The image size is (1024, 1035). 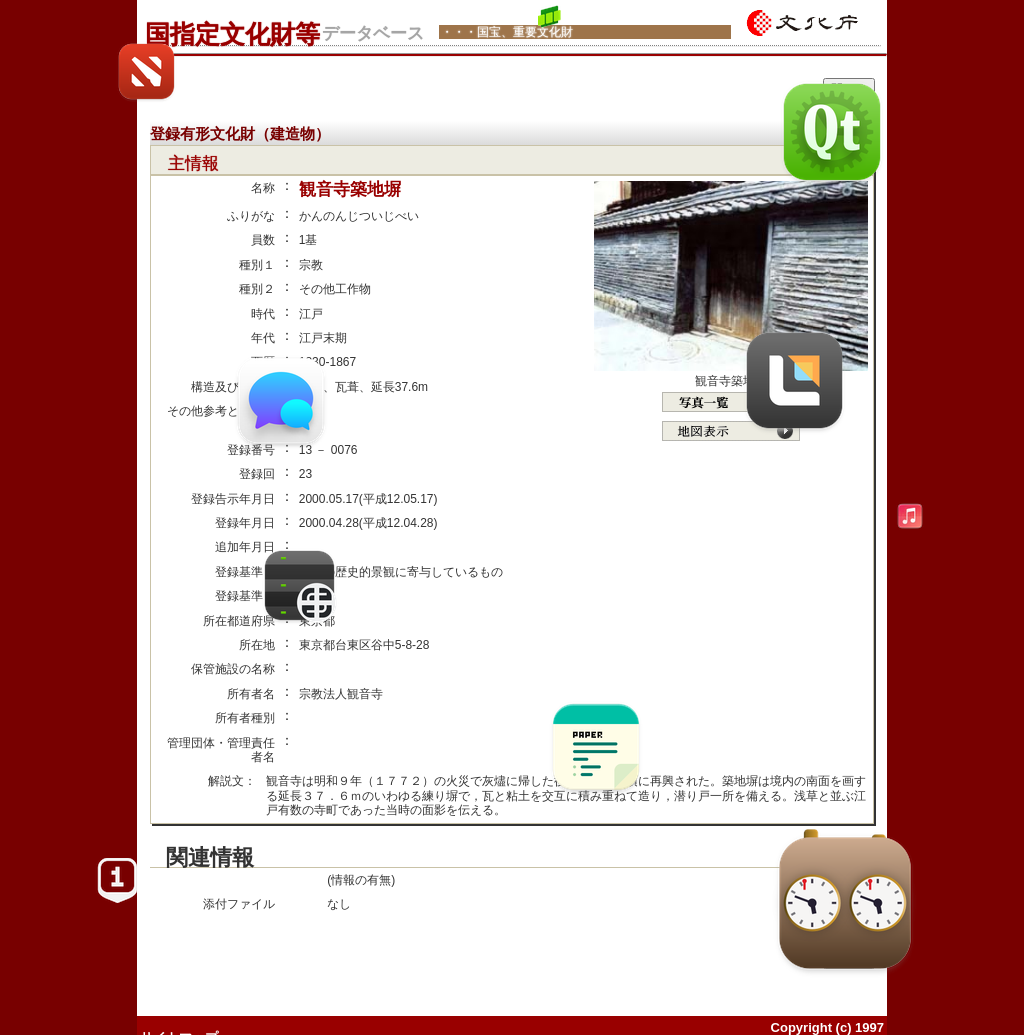 I want to click on launch Dota 2, so click(x=146, y=71).